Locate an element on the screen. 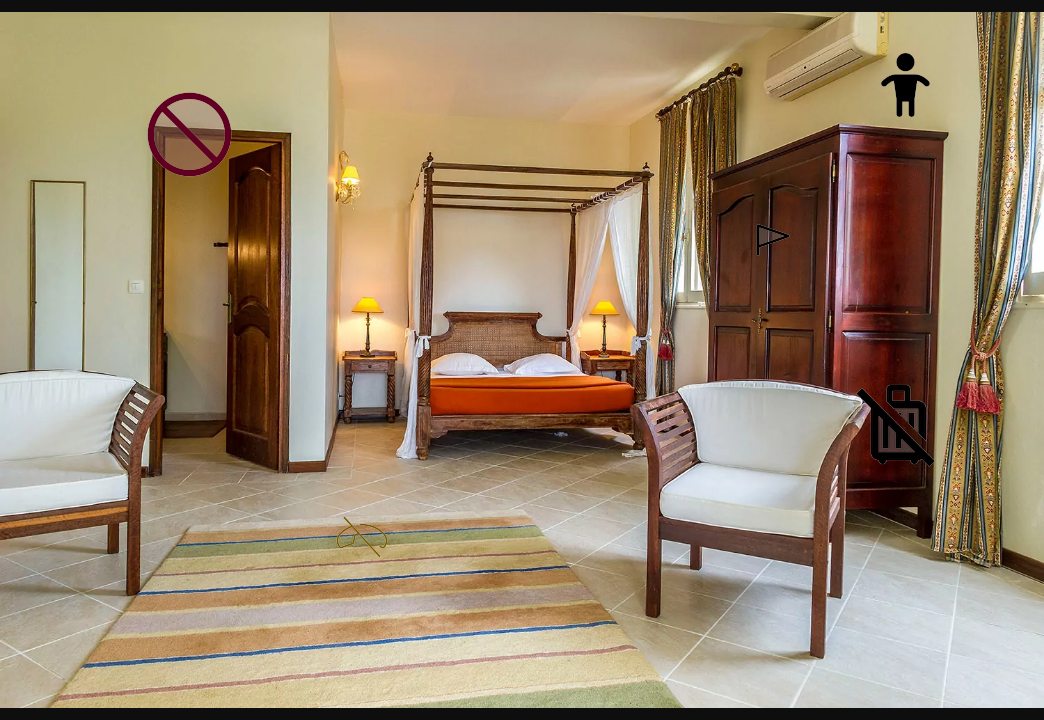  no luggage allowed in this area is located at coordinates (898, 424).